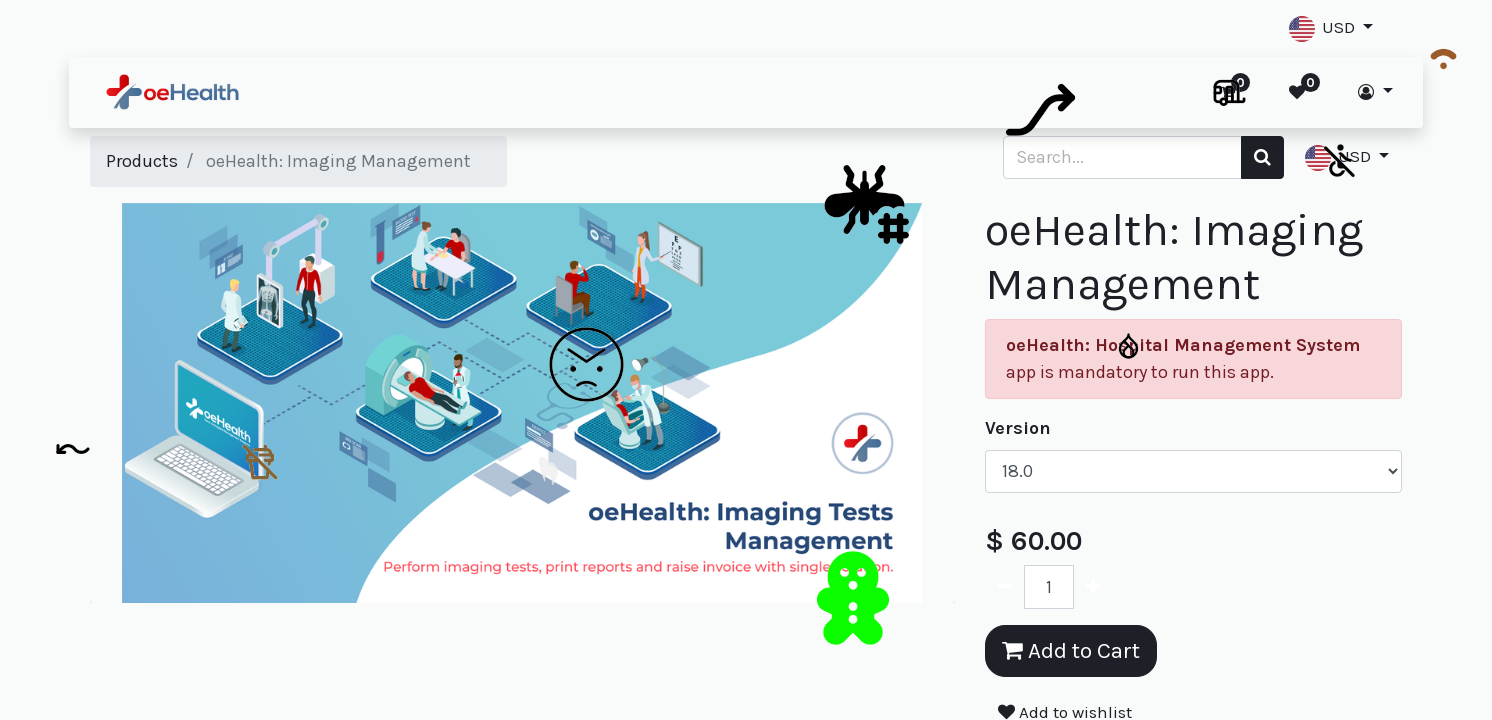  What do you see at coordinates (1128, 346) in the screenshot?
I see `drupal content management system logo` at bounding box center [1128, 346].